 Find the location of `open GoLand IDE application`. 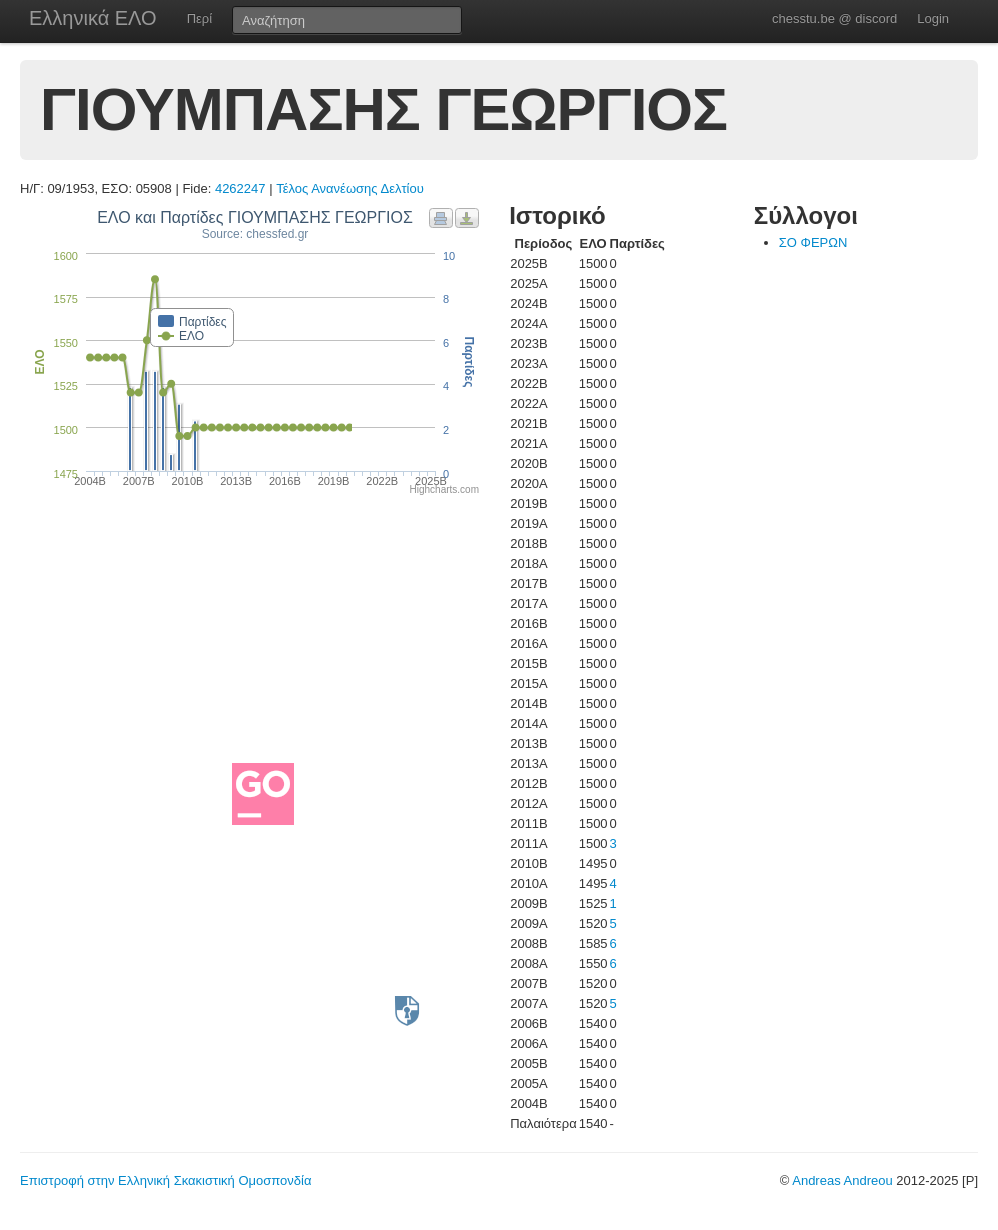

open GoLand IDE application is located at coordinates (263, 794).